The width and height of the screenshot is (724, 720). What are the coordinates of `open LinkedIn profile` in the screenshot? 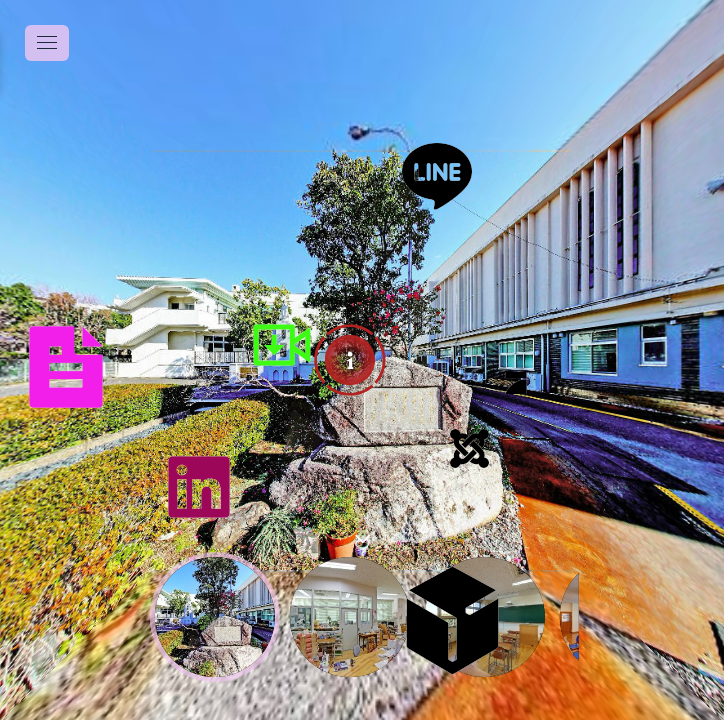 It's located at (199, 487).